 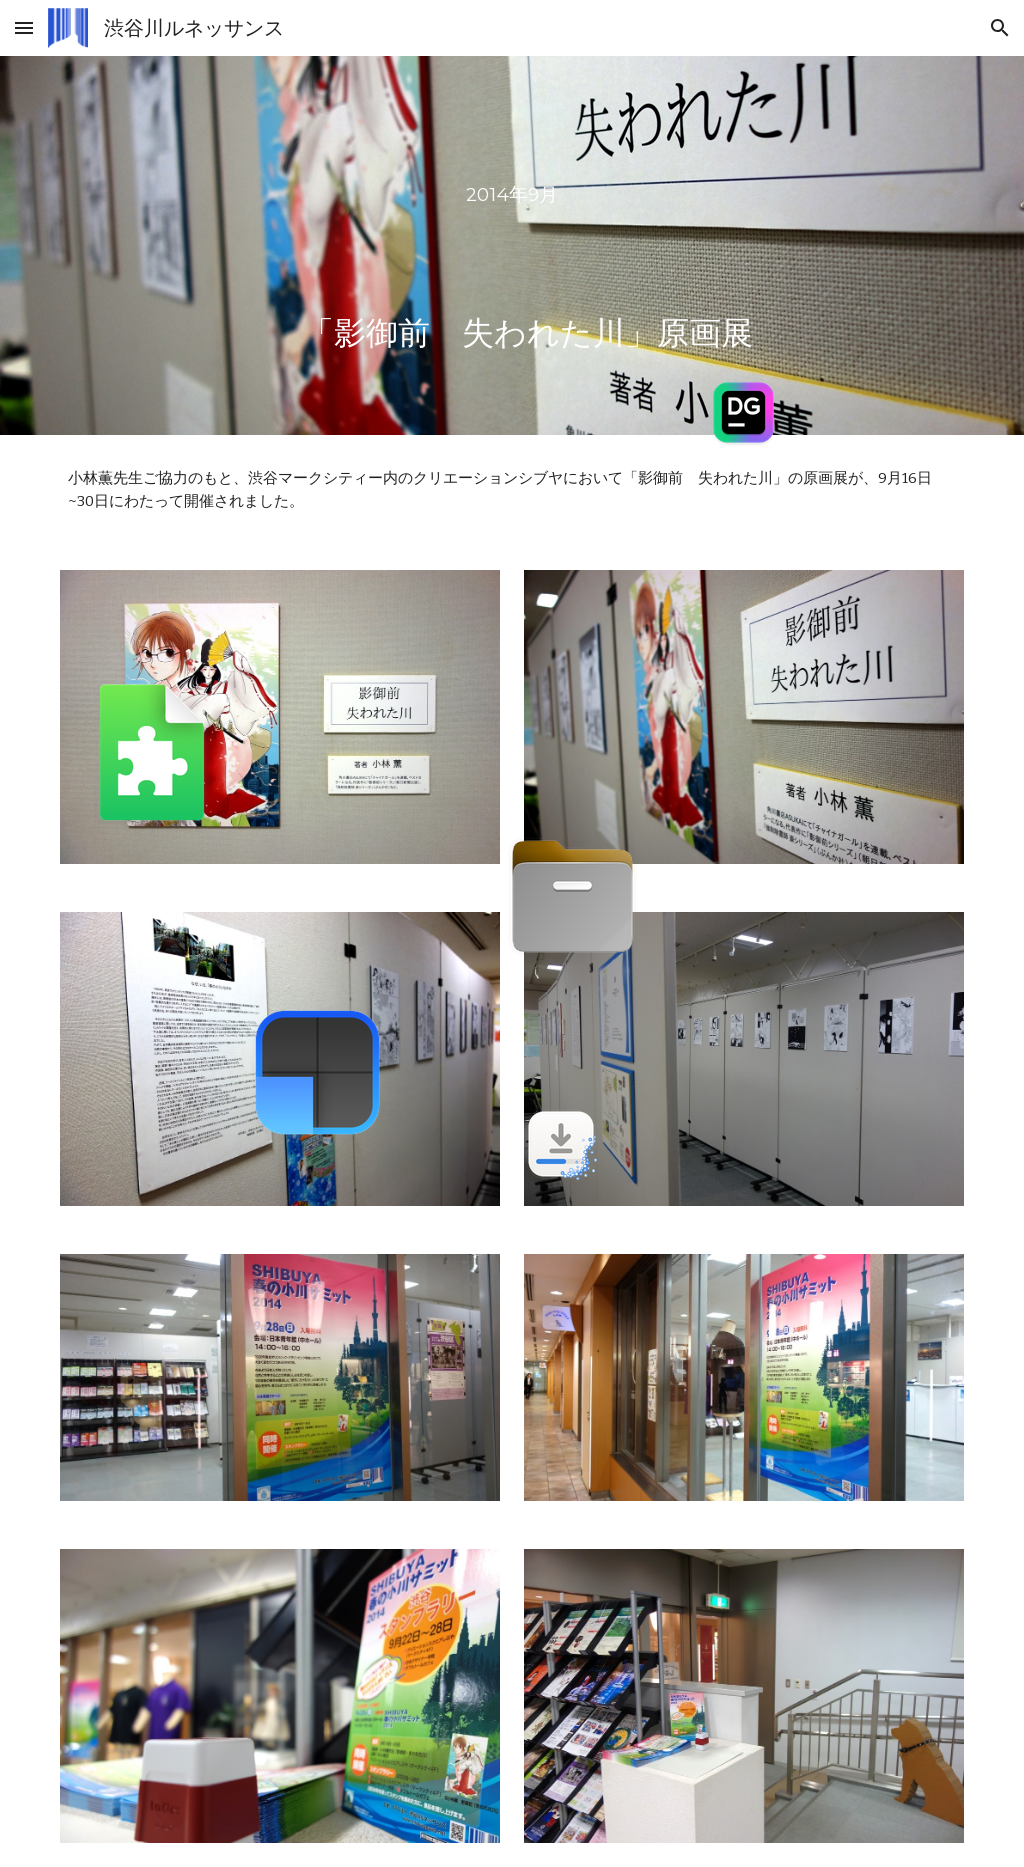 What do you see at coordinates (743, 412) in the screenshot?
I see `open datagrip database ide` at bounding box center [743, 412].